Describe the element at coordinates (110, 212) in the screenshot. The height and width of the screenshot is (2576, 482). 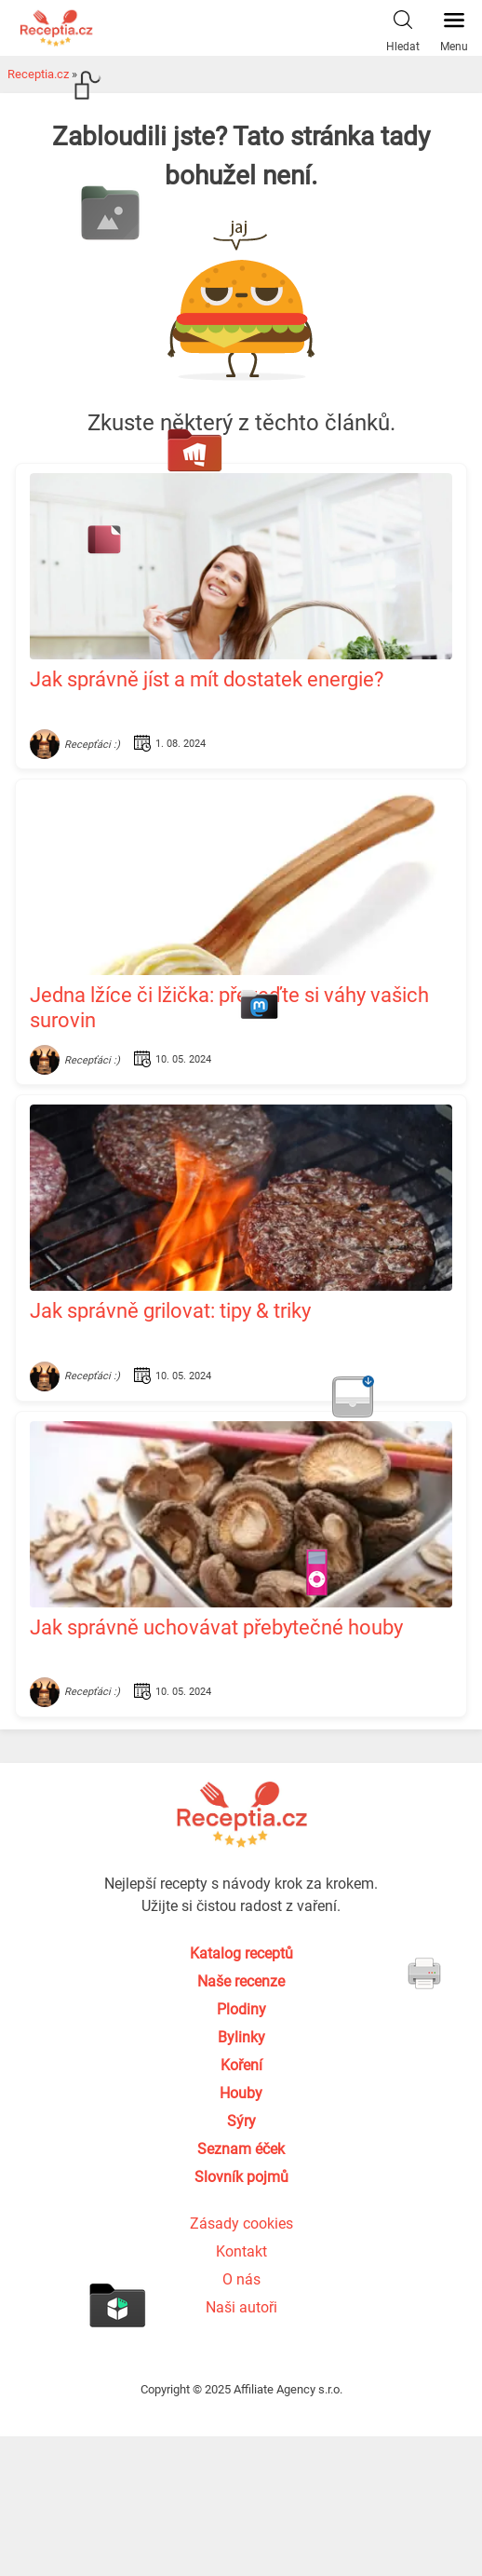
I see `open your pictures folder` at that location.